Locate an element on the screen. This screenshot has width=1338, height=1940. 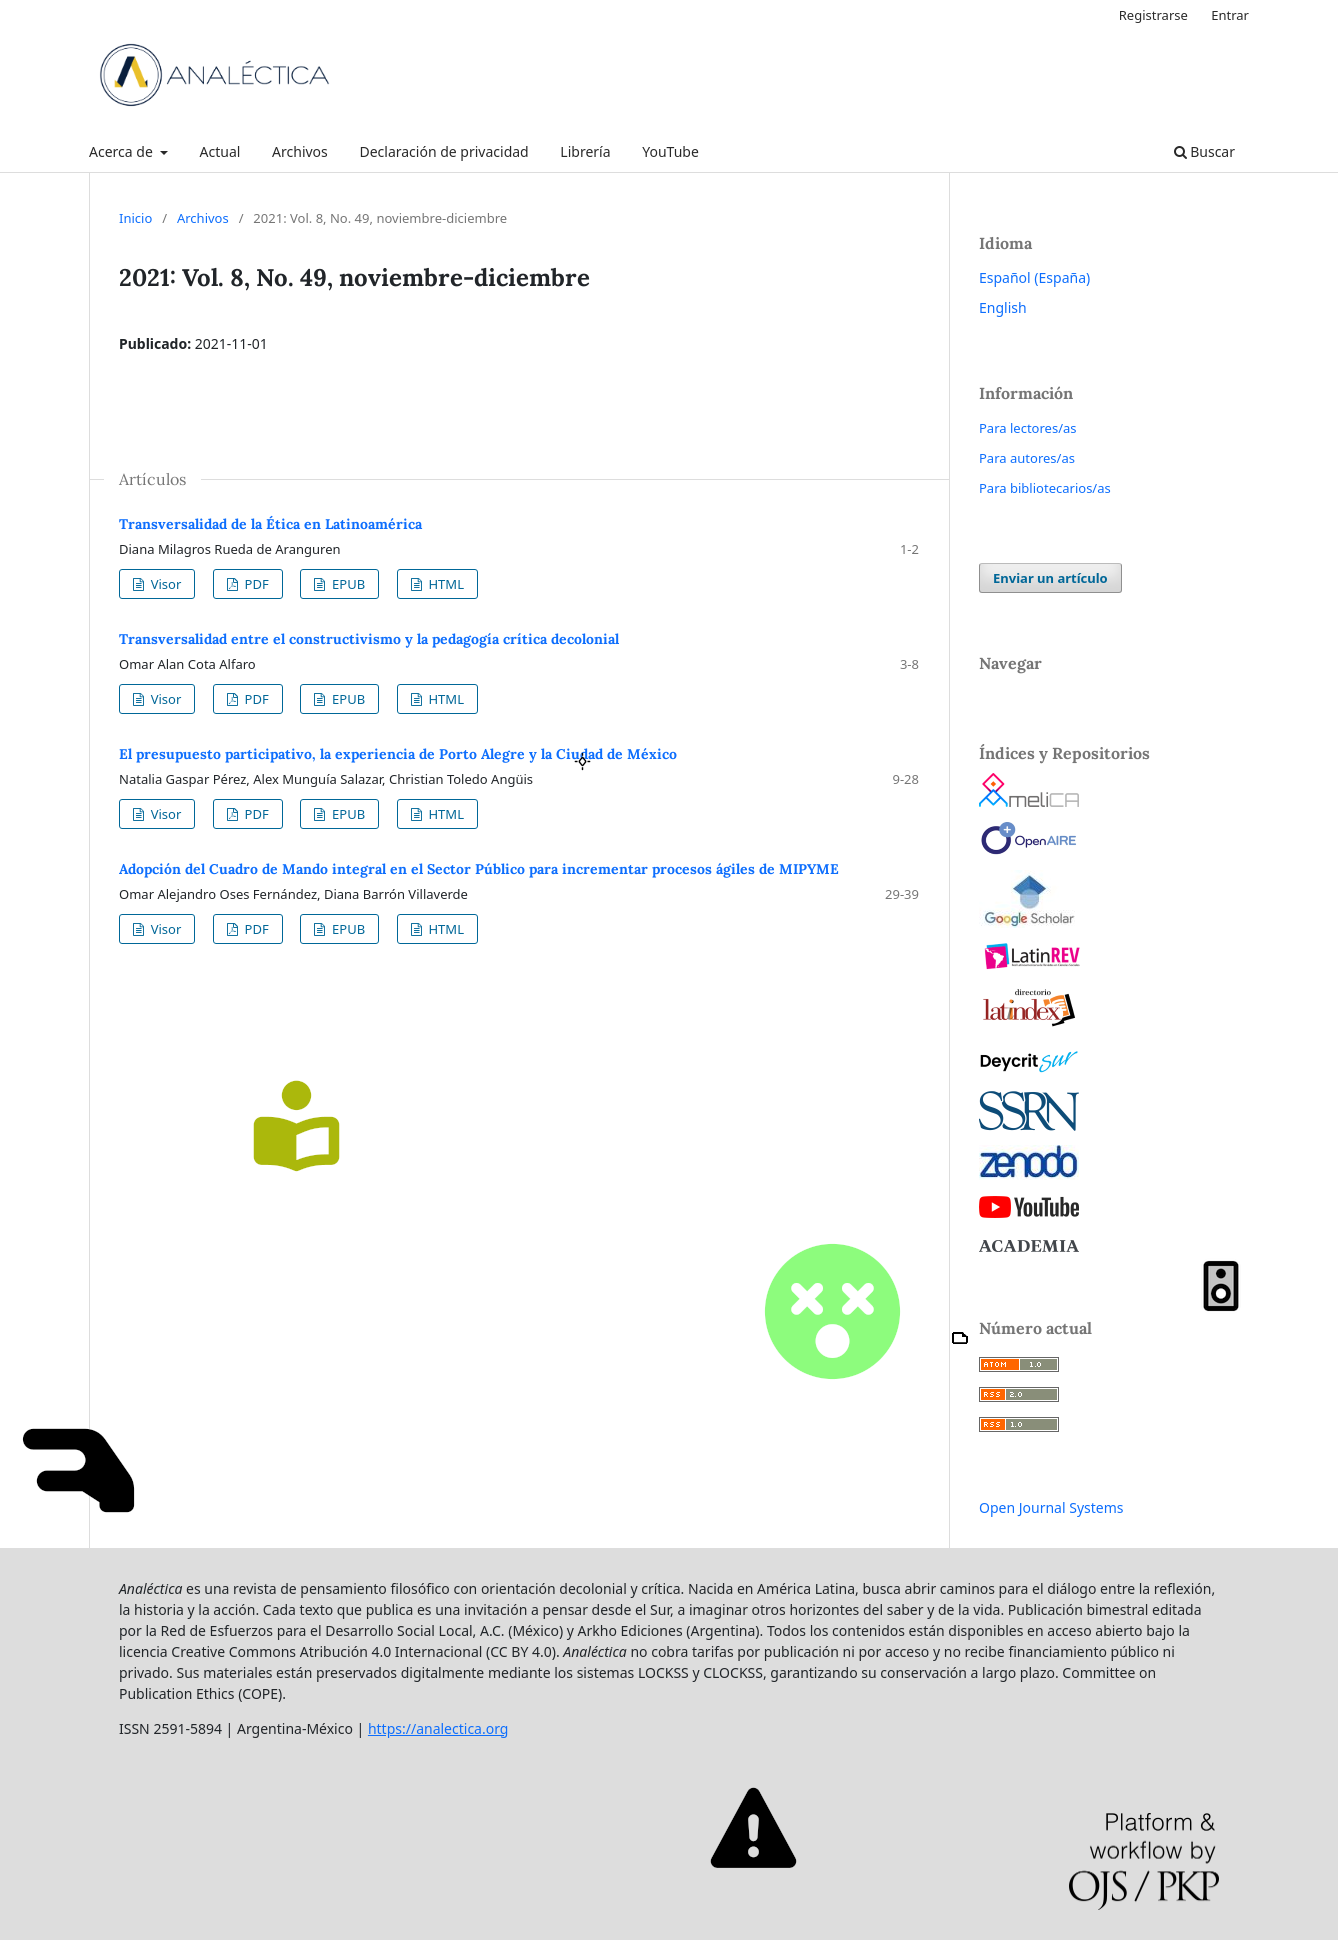
indicates a confused or overwhelmed state is located at coordinates (832, 1311).